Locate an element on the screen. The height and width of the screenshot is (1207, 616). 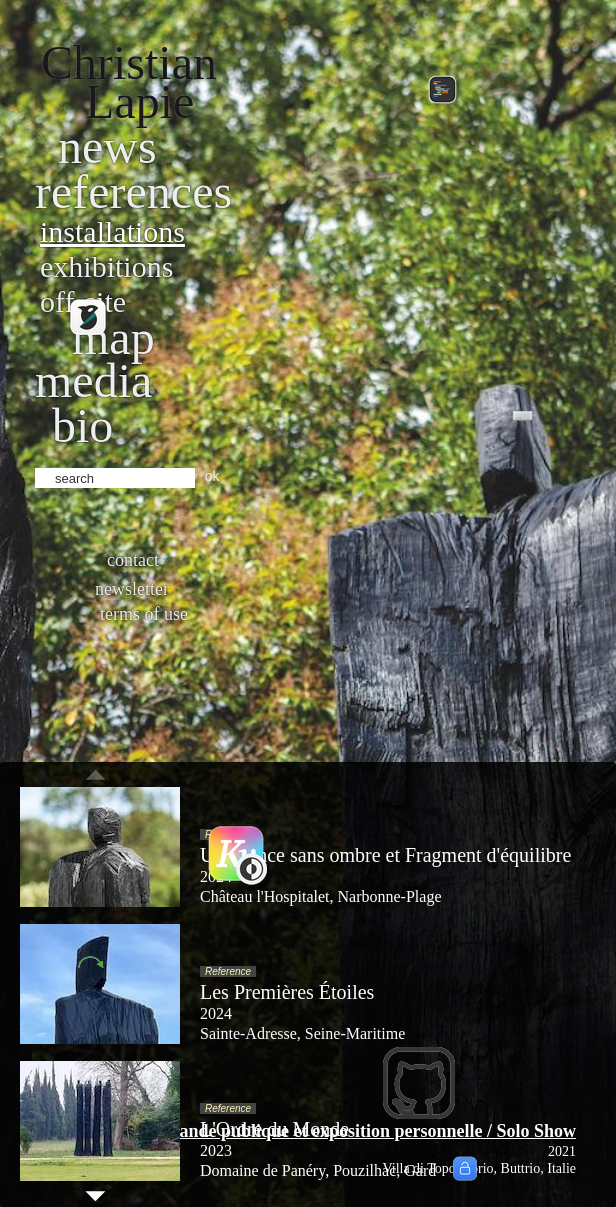
open software development tools is located at coordinates (442, 89).